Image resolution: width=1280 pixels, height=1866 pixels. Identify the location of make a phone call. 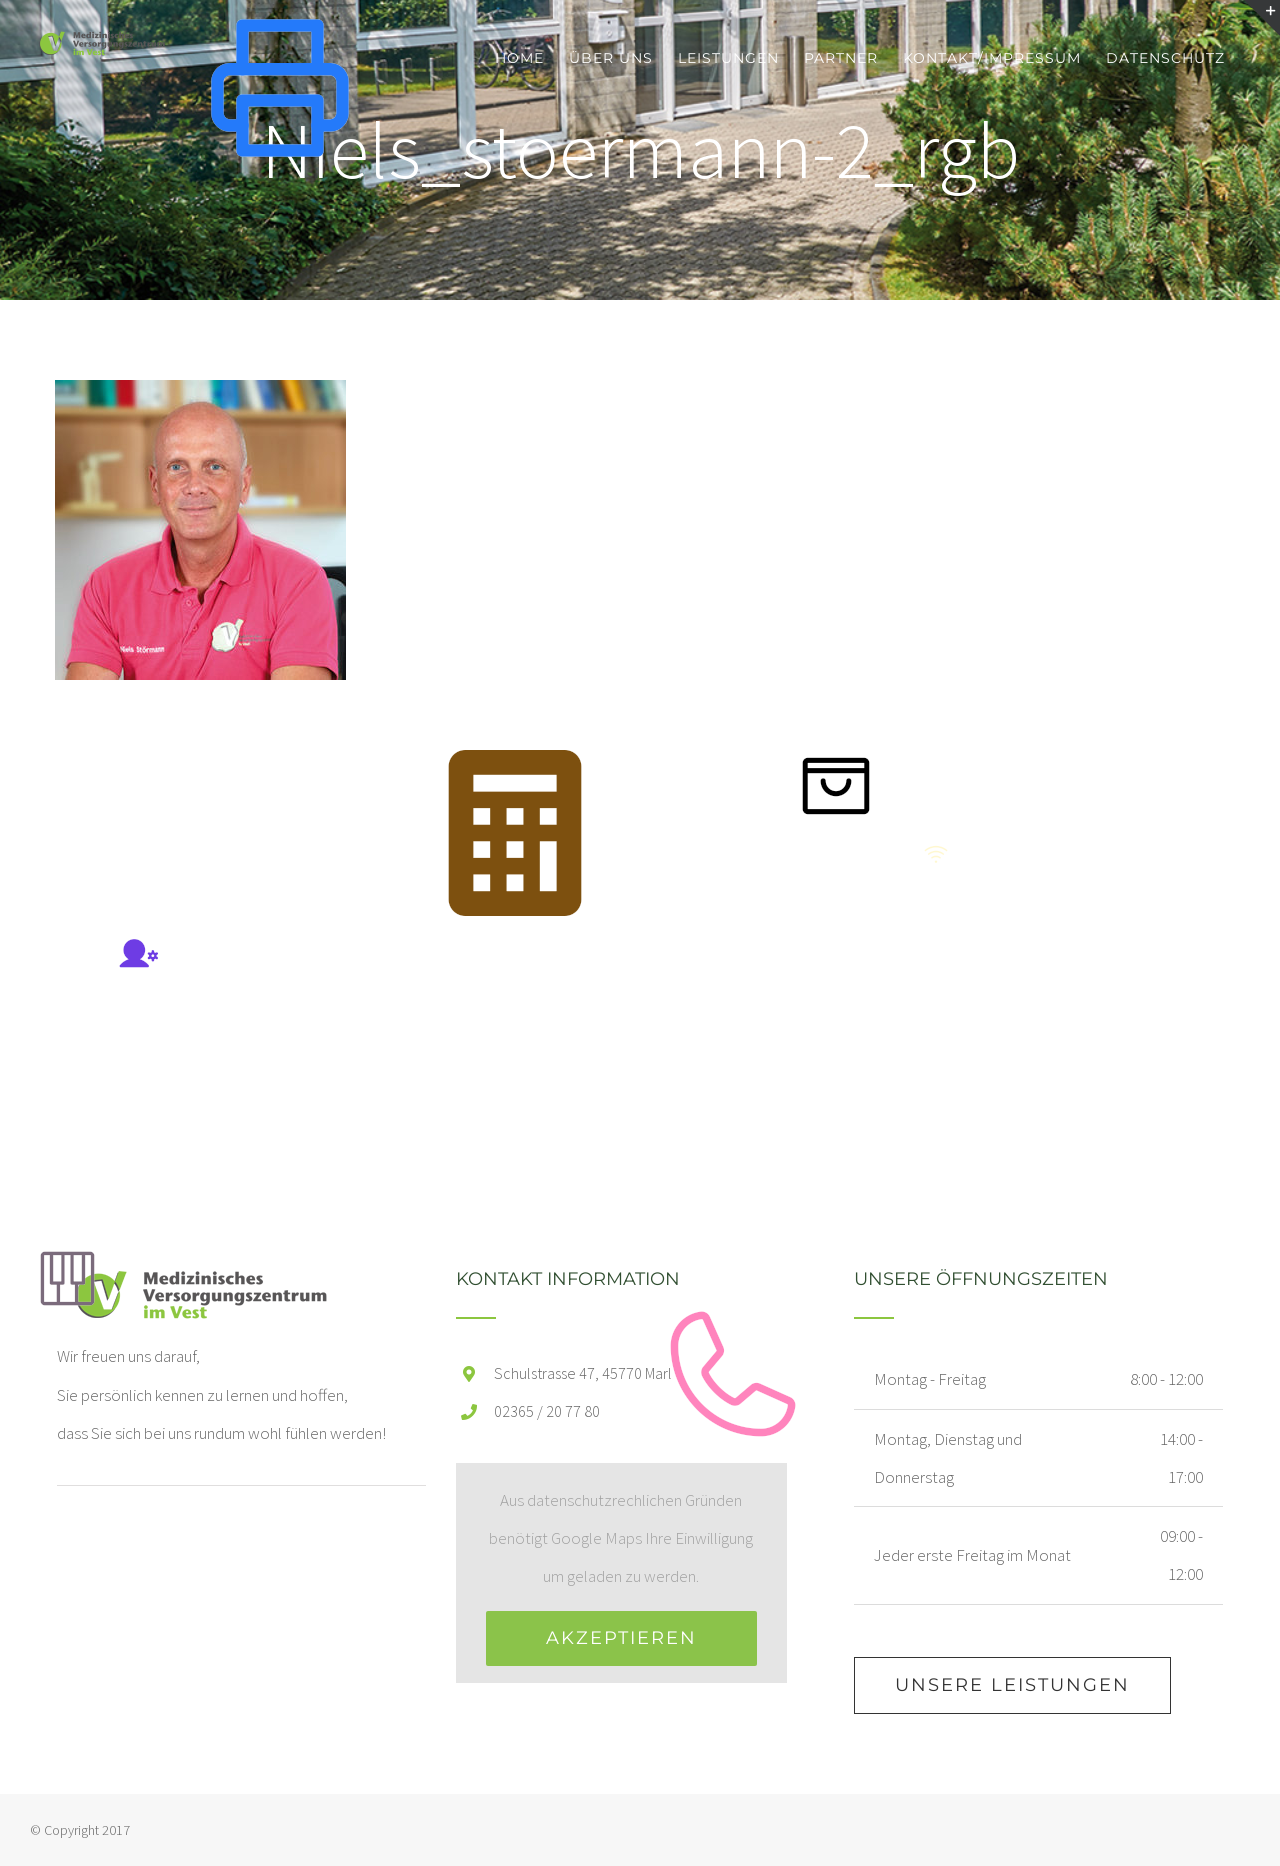
(730, 1376).